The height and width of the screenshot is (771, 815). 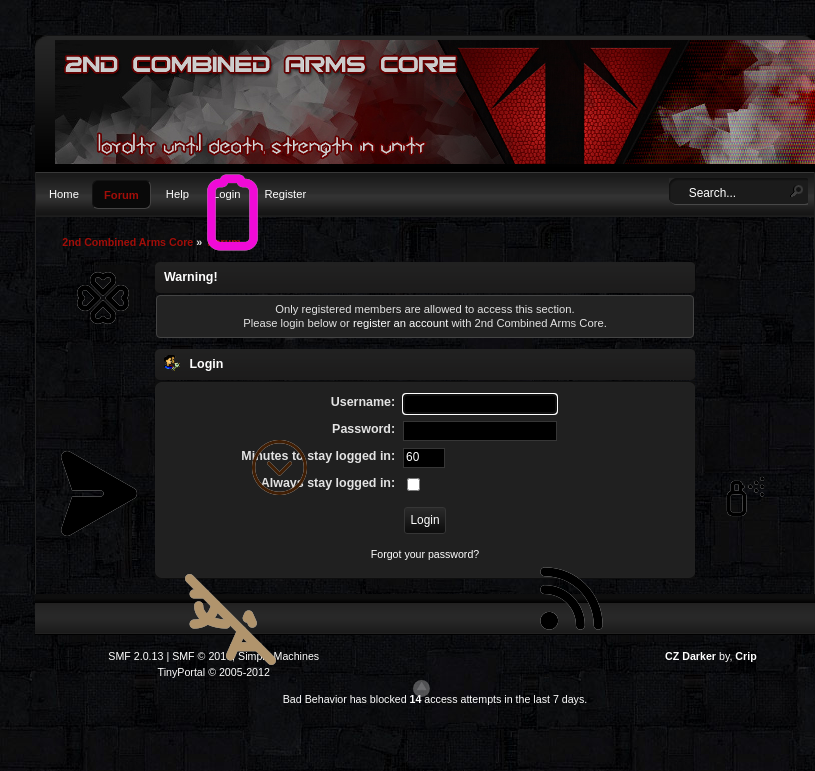 What do you see at coordinates (103, 298) in the screenshot?
I see `indicates a lucky or bonus reward feature` at bounding box center [103, 298].